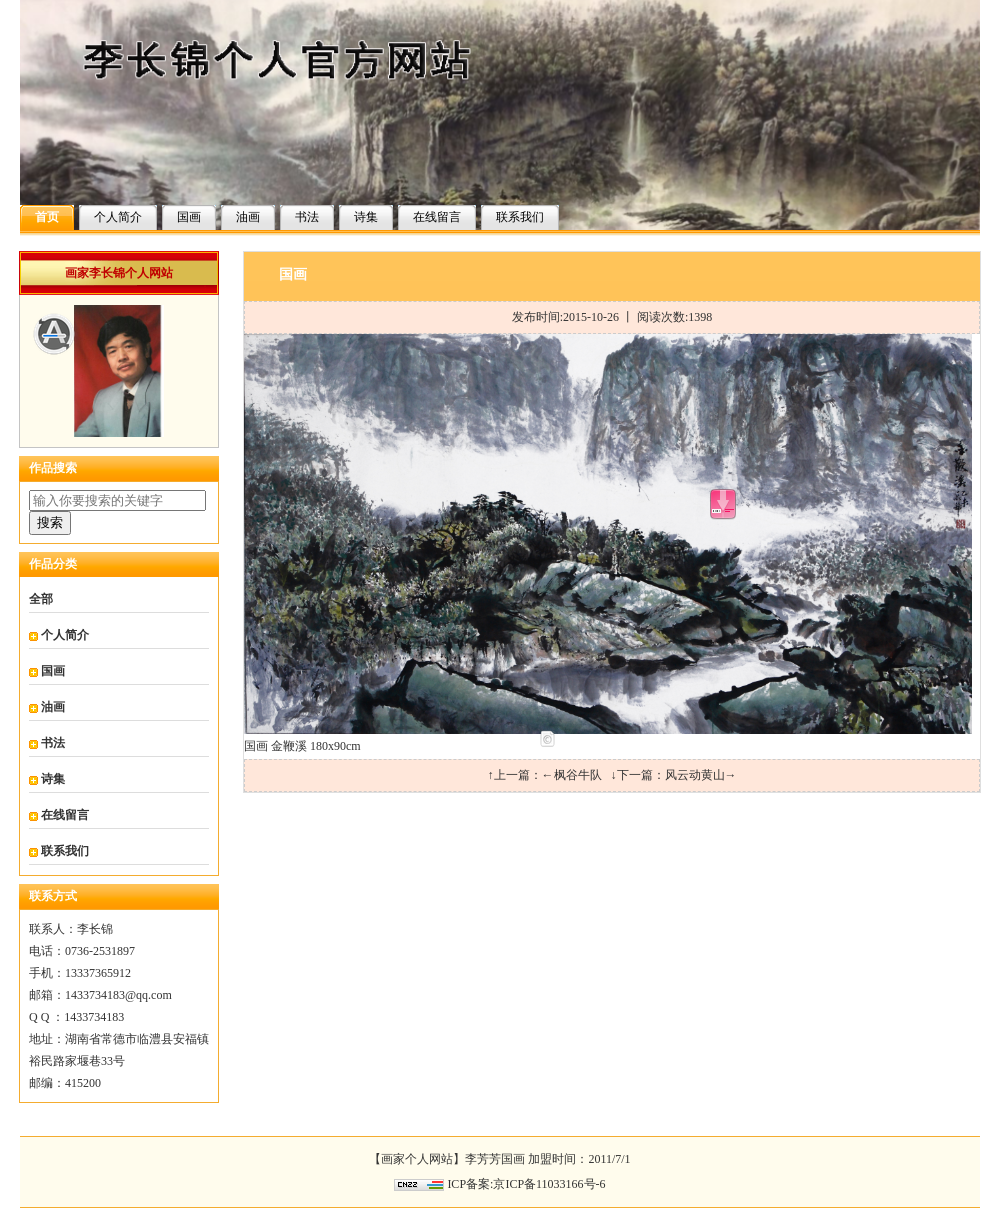 The image size is (1000, 1208). I want to click on indicates a file with copyright protection, so click(547, 738).